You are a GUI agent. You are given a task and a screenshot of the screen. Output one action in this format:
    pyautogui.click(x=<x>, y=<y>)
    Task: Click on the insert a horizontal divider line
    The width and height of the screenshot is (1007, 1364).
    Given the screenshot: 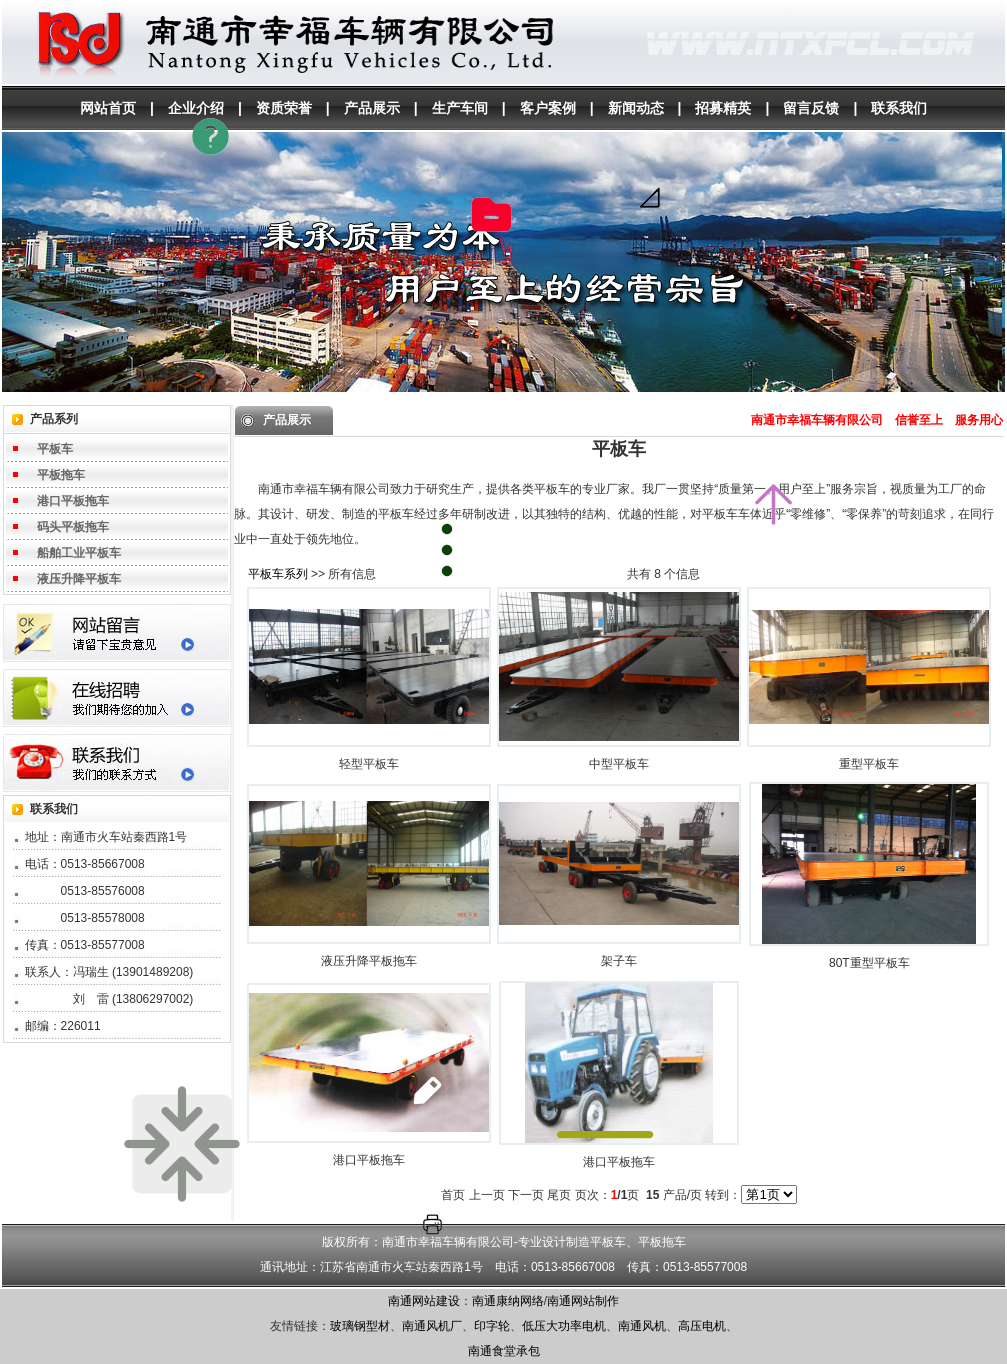 What is the action you would take?
    pyautogui.click(x=605, y=1131)
    